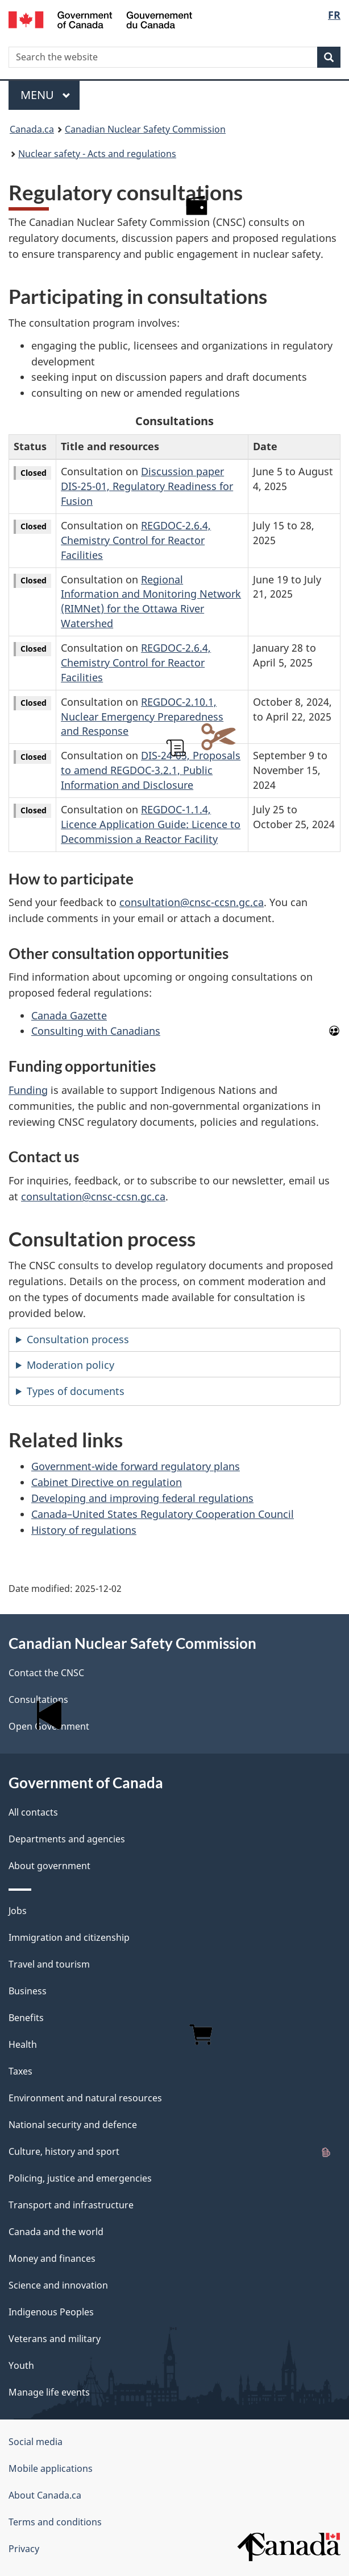 This screenshot has height=2576, width=349. I want to click on view terms and conditions or legal documents, so click(177, 748).